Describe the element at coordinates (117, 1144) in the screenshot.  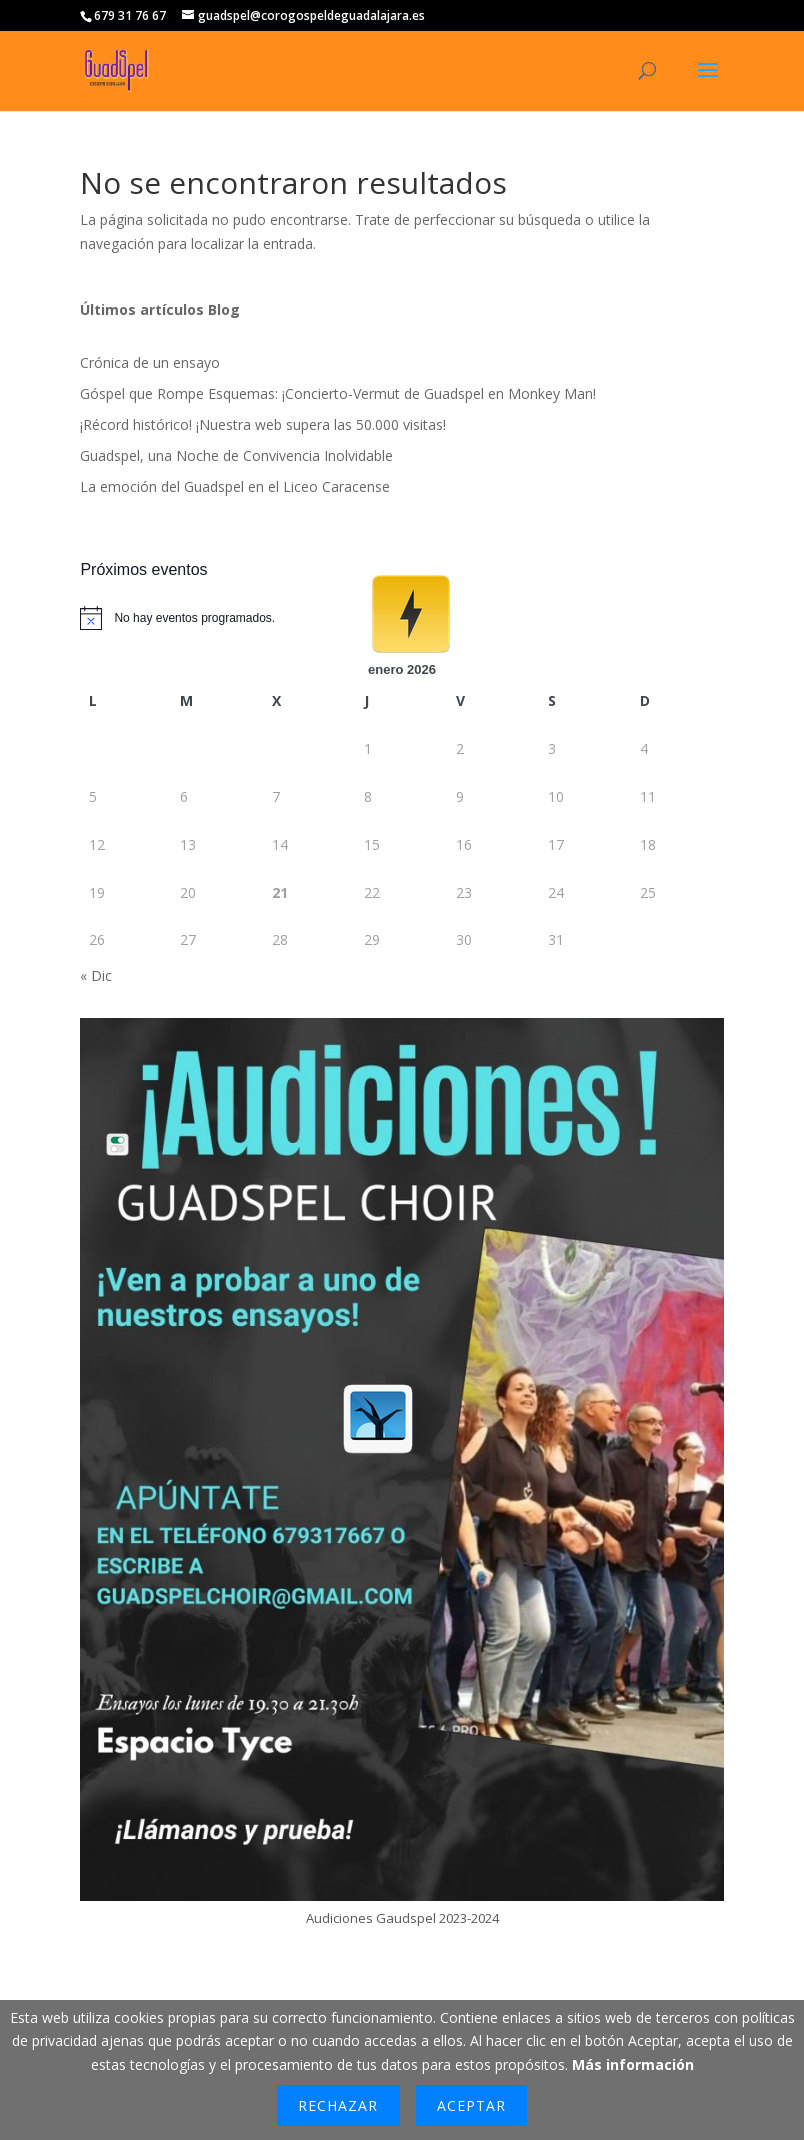
I see `open unity tweak tool to customize desktop settings` at that location.